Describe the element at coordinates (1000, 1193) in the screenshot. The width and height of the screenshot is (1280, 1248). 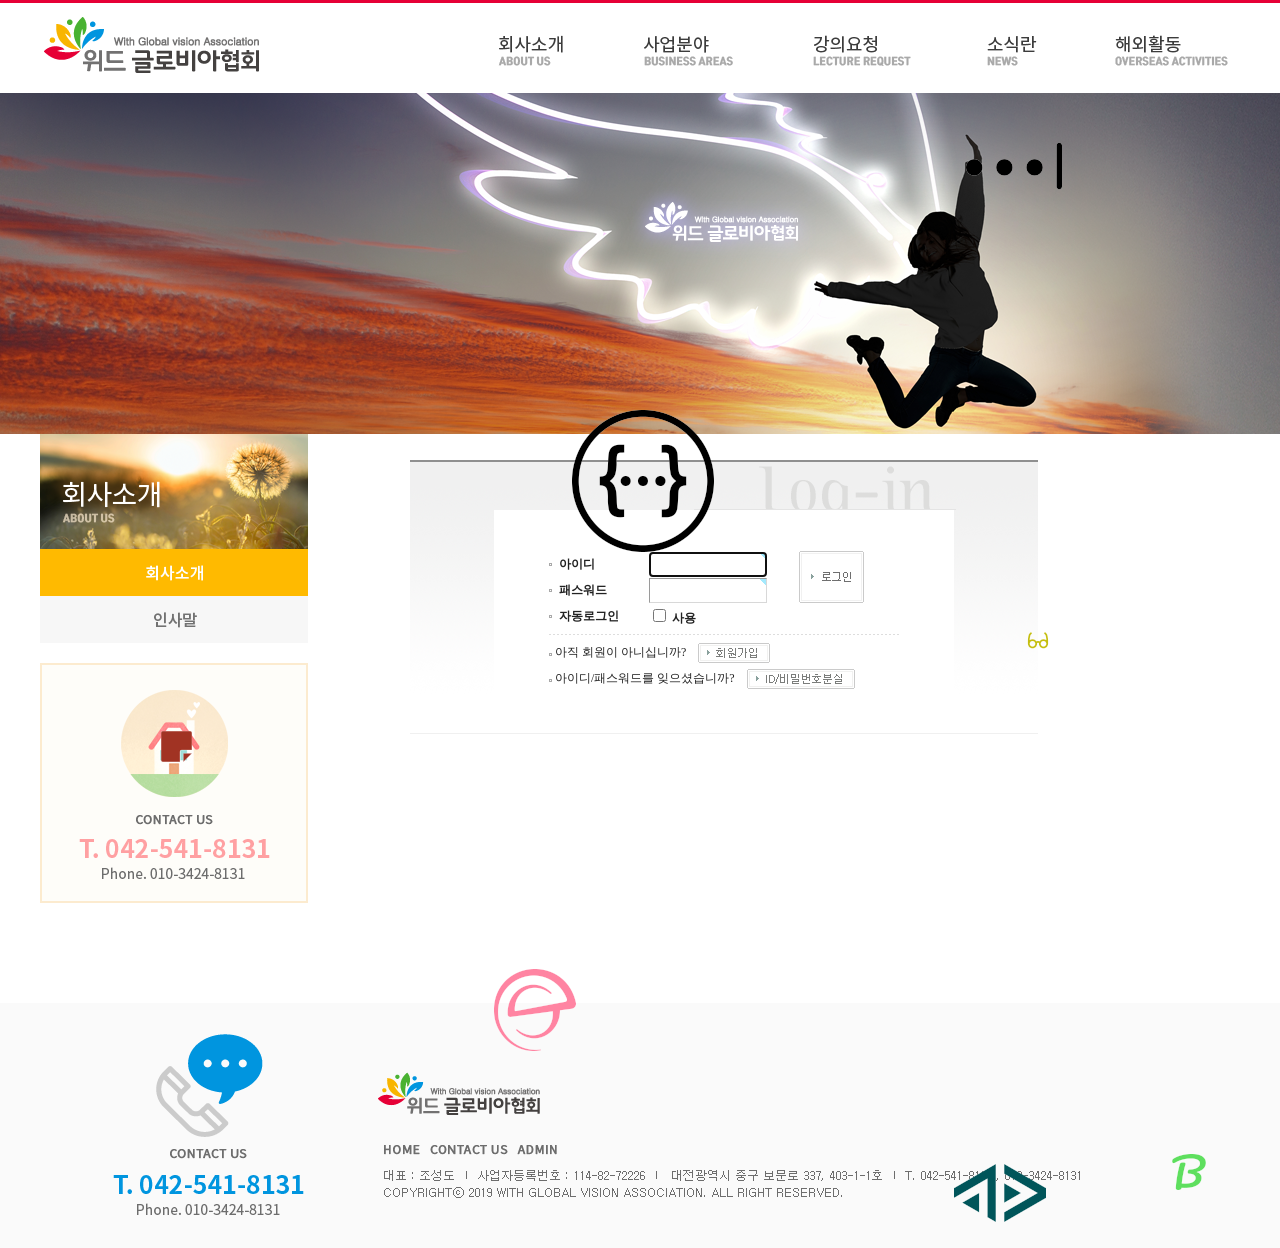
I see `activitypub protocol logo` at that location.